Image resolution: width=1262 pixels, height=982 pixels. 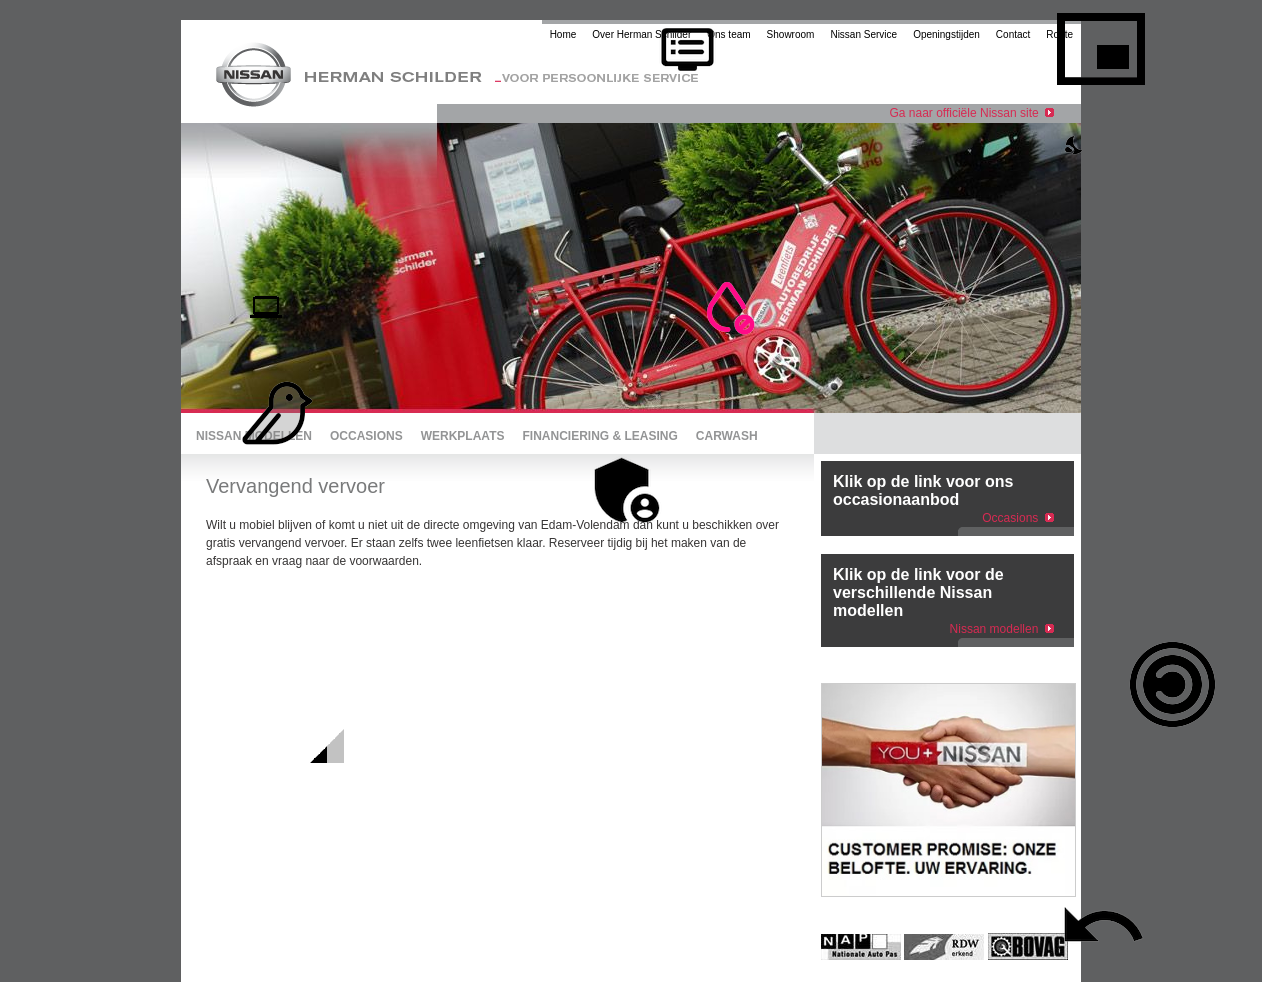 I want to click on switch to desktop view, so click(x=266, y=307).